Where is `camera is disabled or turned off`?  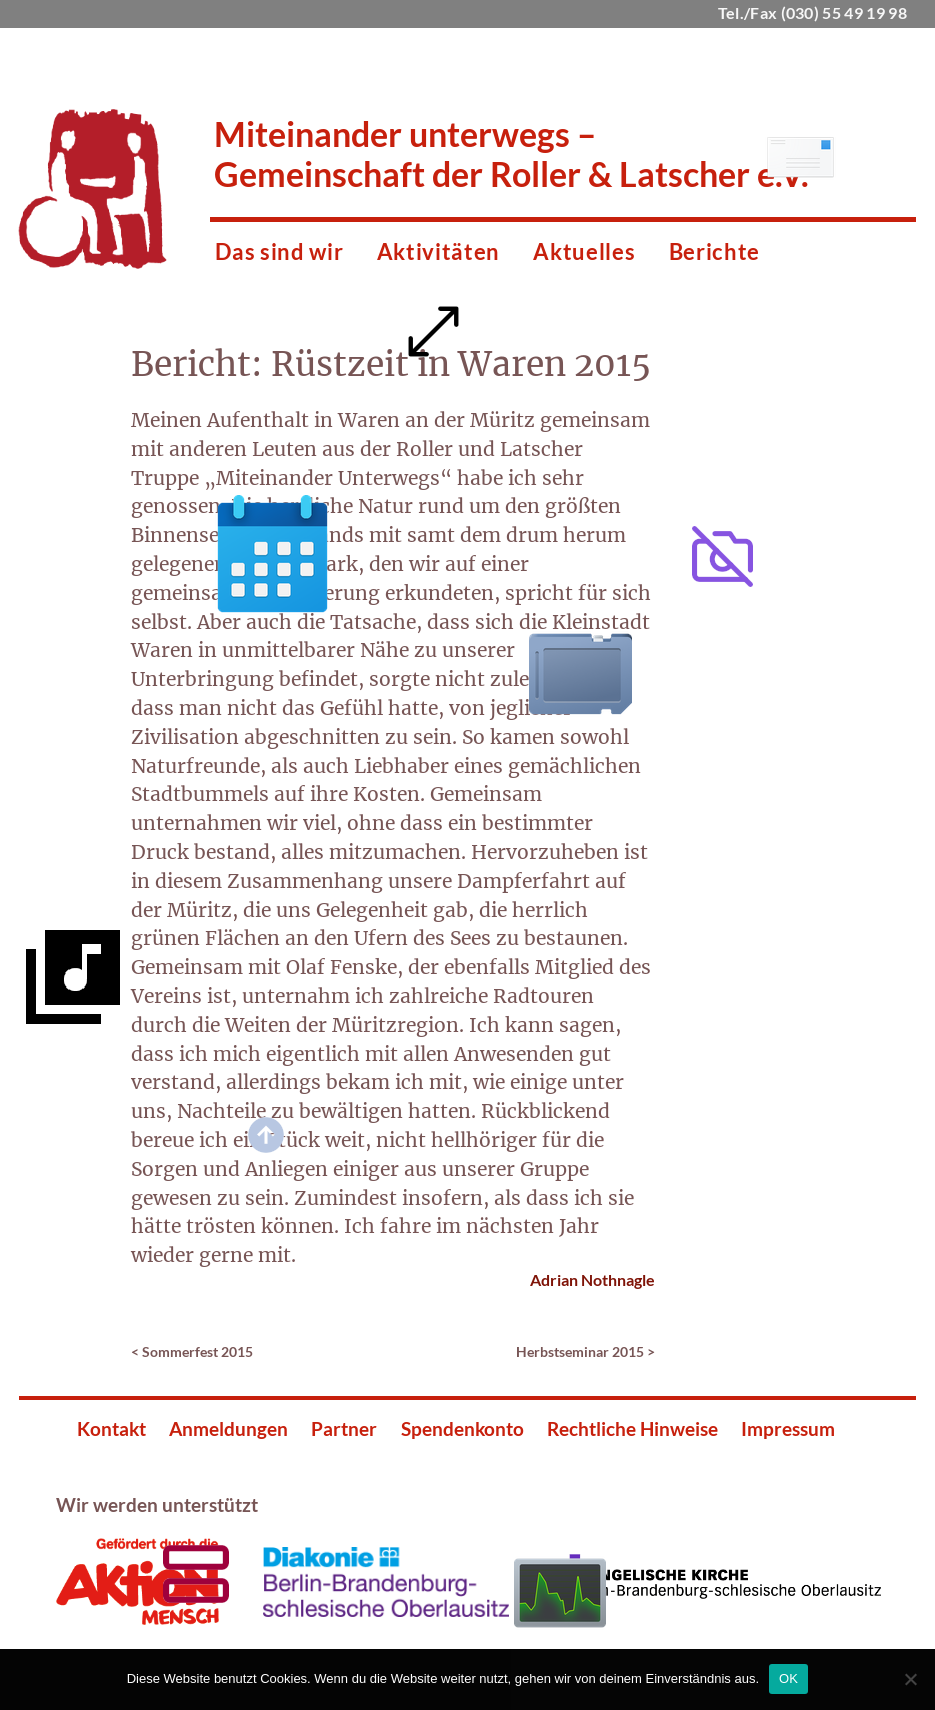
camera is disabled or turned off is located at coordinates (722, 556).